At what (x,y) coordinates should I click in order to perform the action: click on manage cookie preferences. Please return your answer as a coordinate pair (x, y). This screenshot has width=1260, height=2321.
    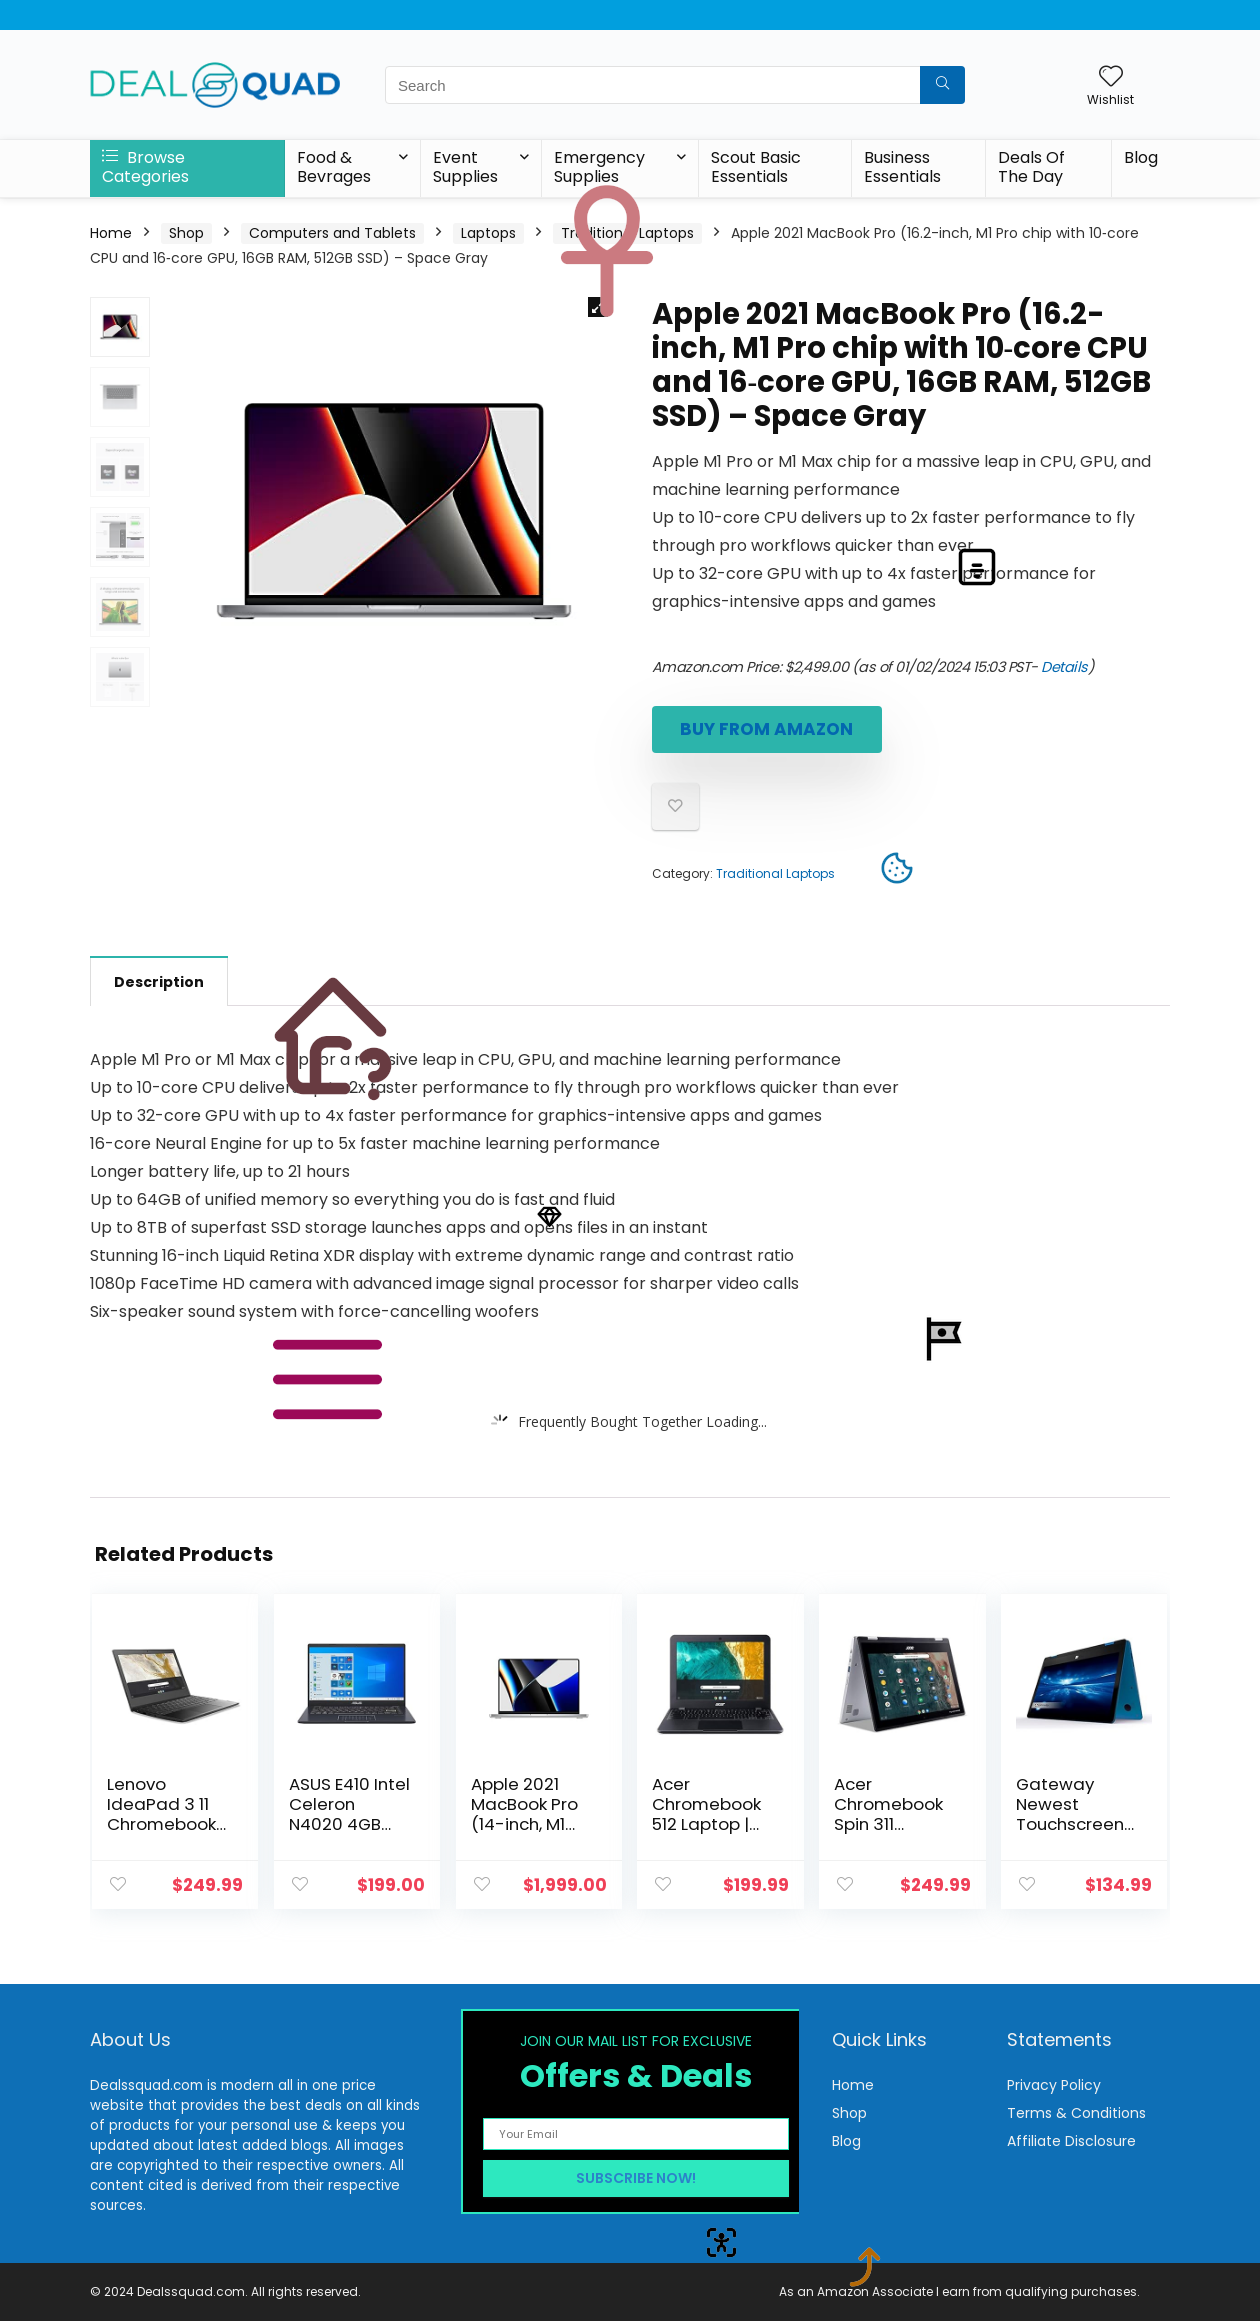
    Looking at the image, I should click on (897, 868).